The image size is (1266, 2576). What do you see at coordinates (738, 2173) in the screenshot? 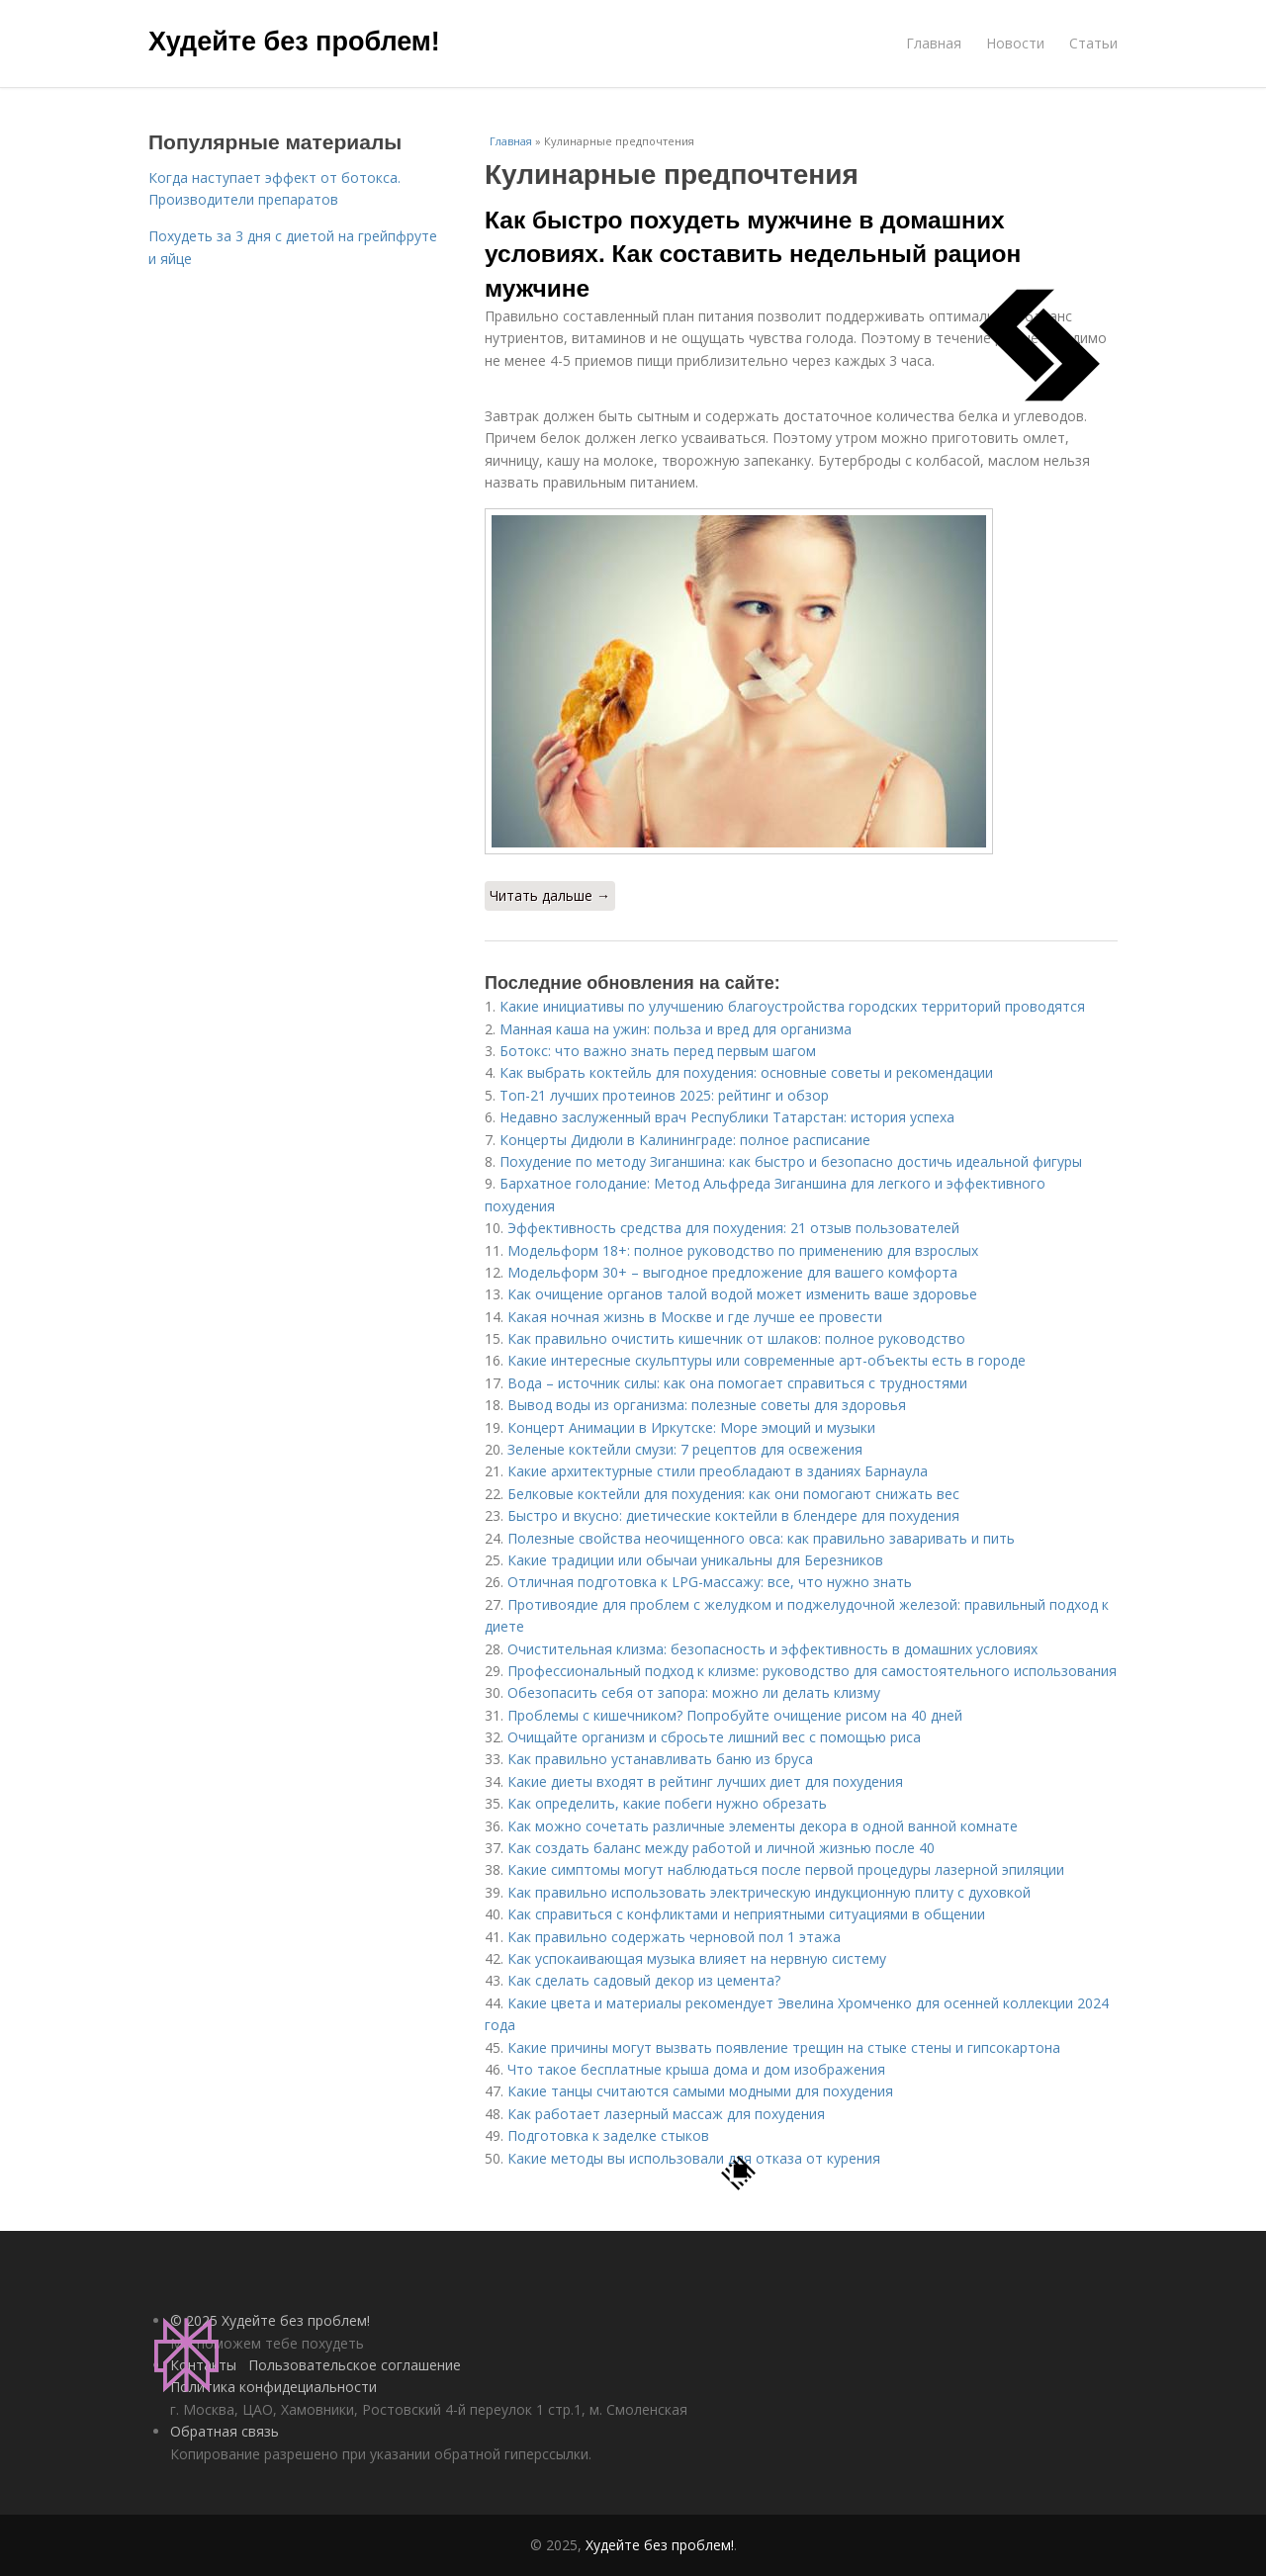
I see `open raycast app` at bounding box center [738, 2173].